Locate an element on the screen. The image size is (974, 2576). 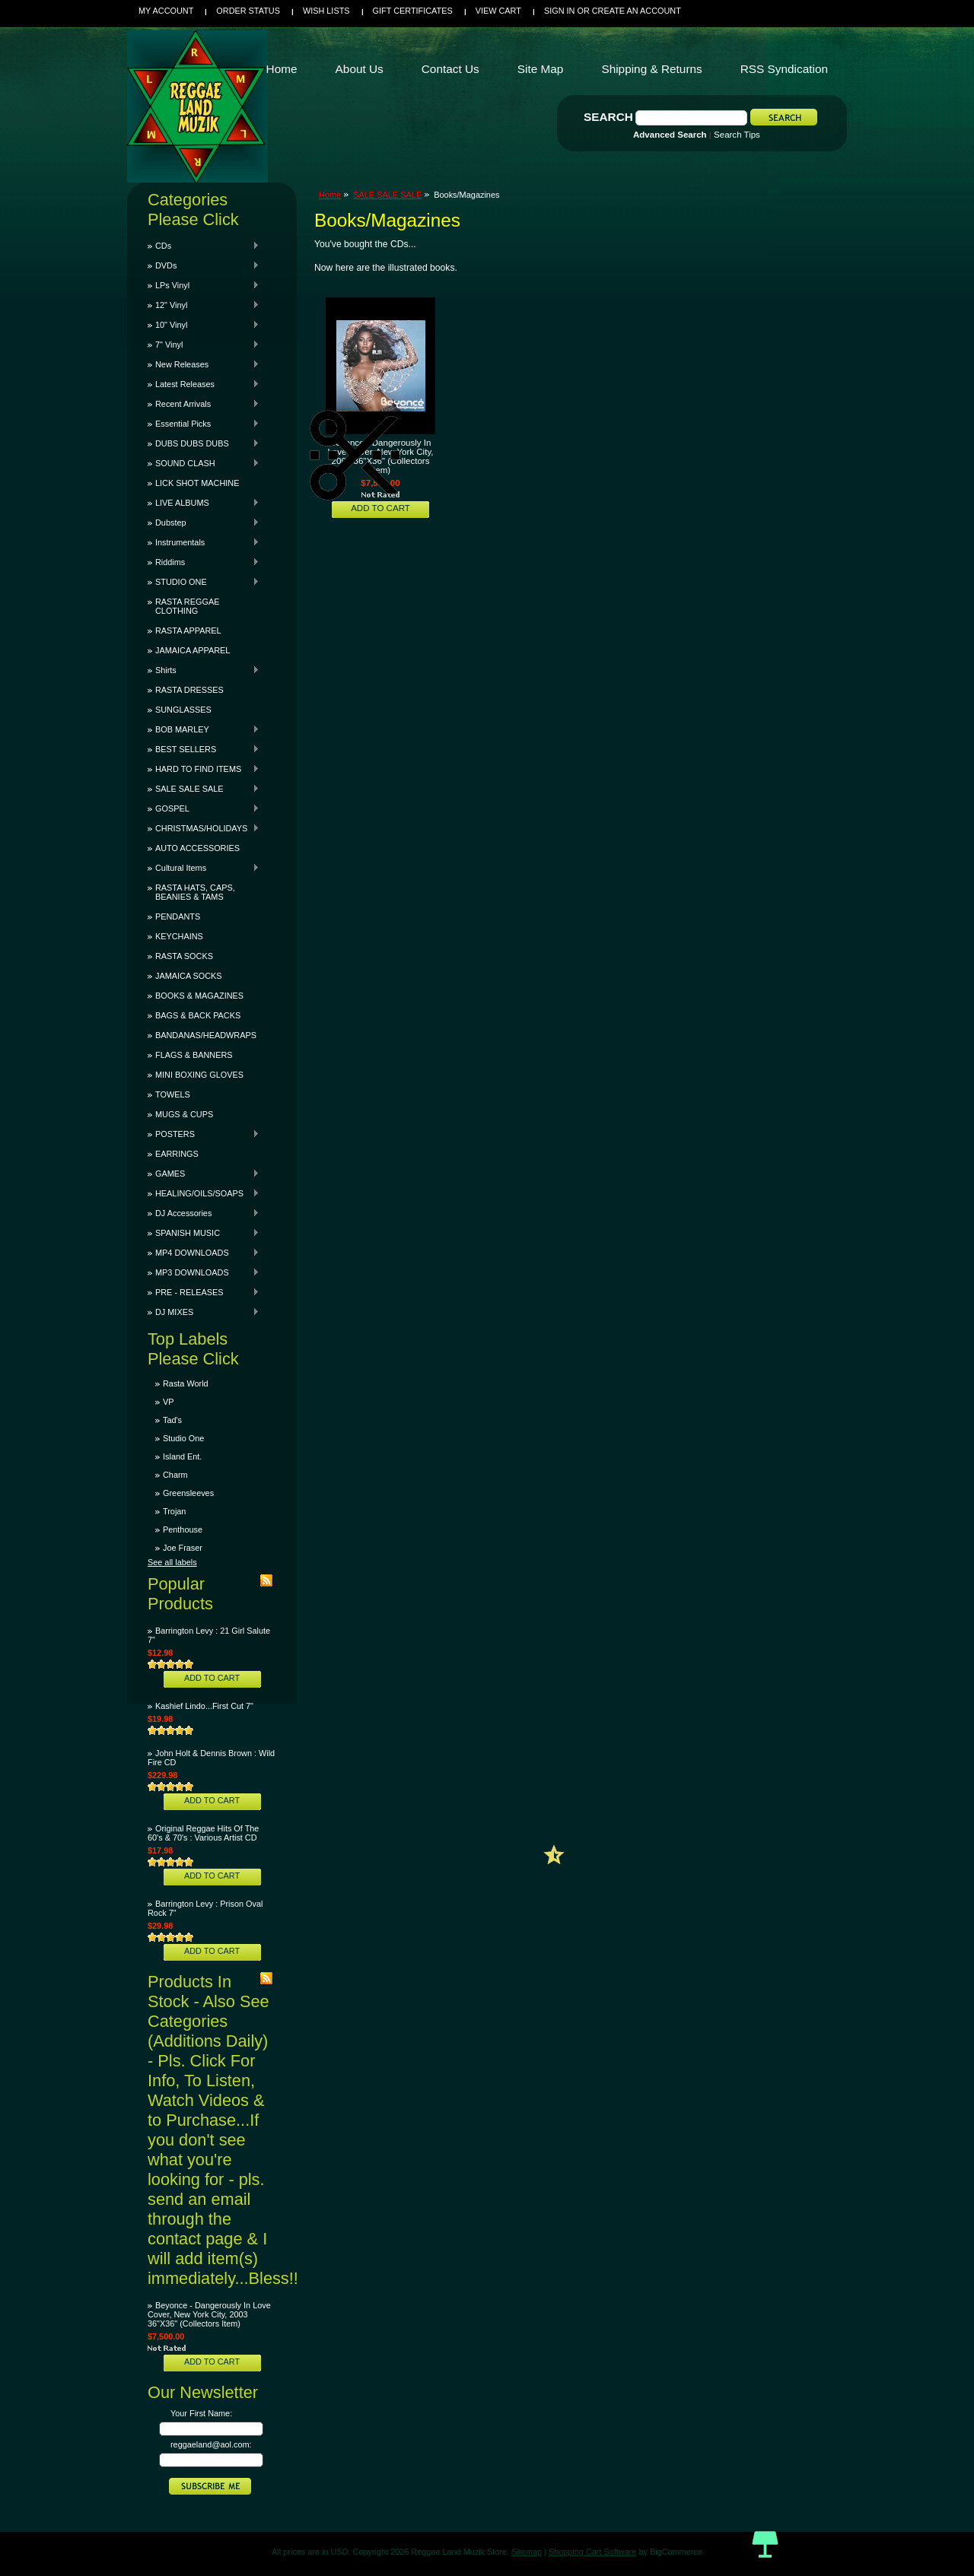
cut selected content to clipboard is located at coordinates (355, 455).